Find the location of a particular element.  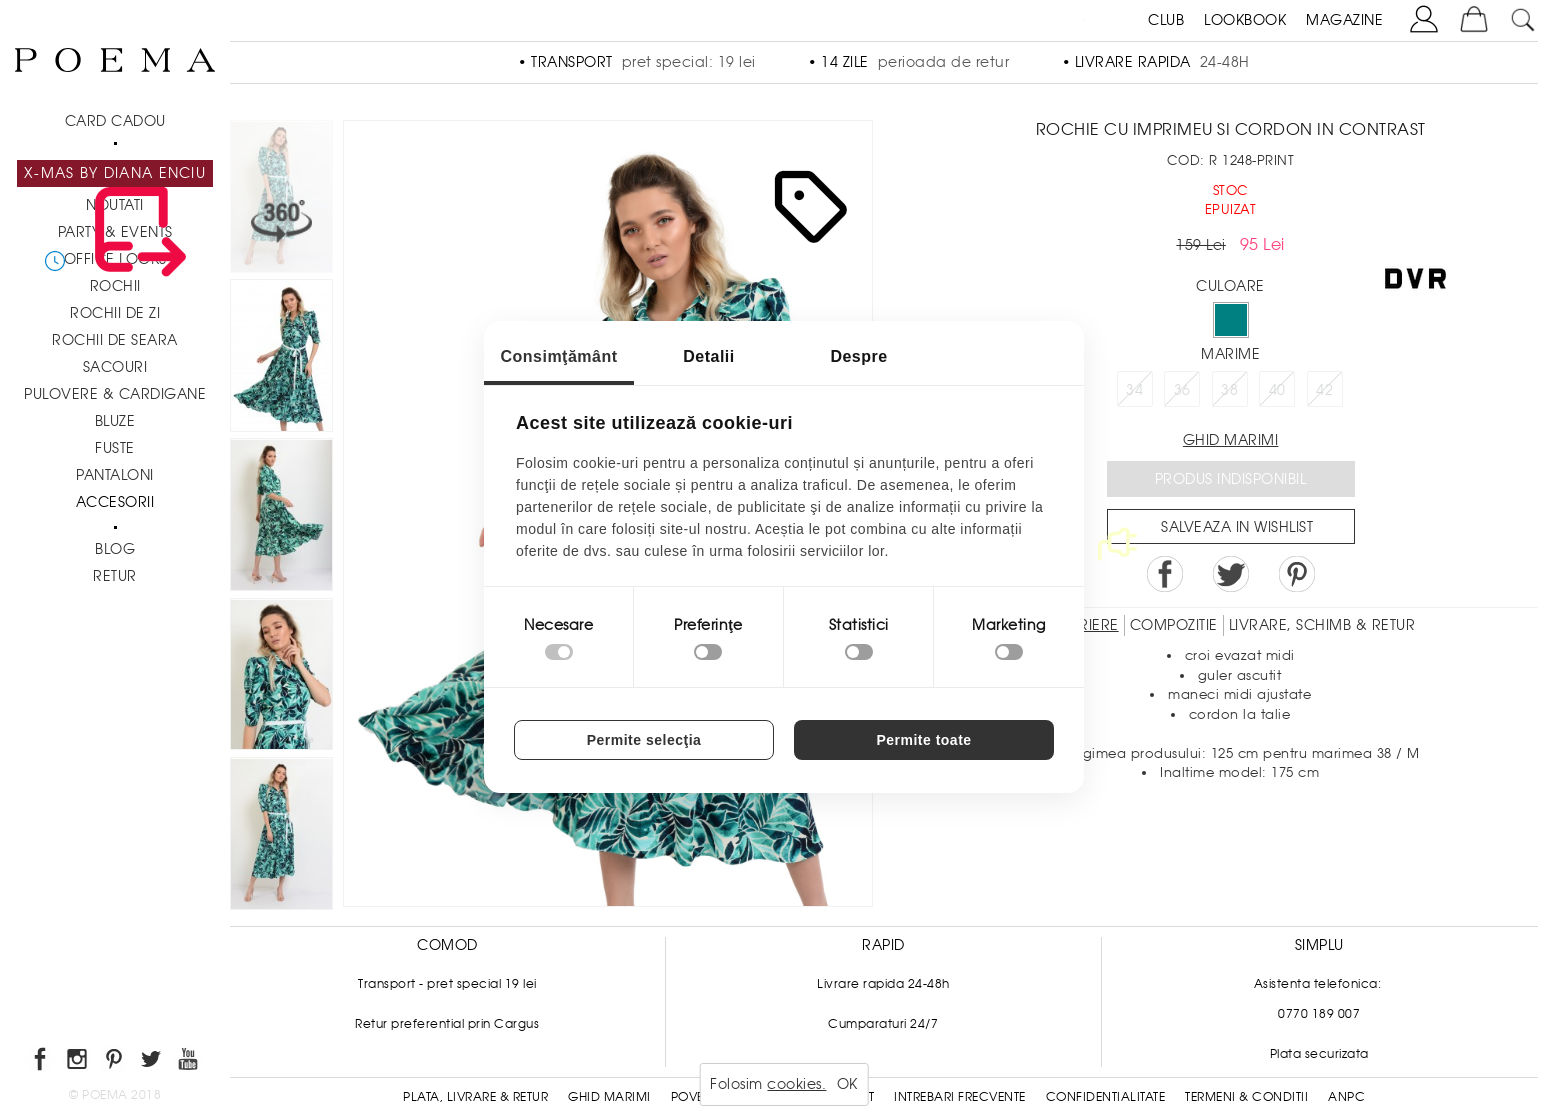

access DVR recordings is located at coordinates (1415, 278).